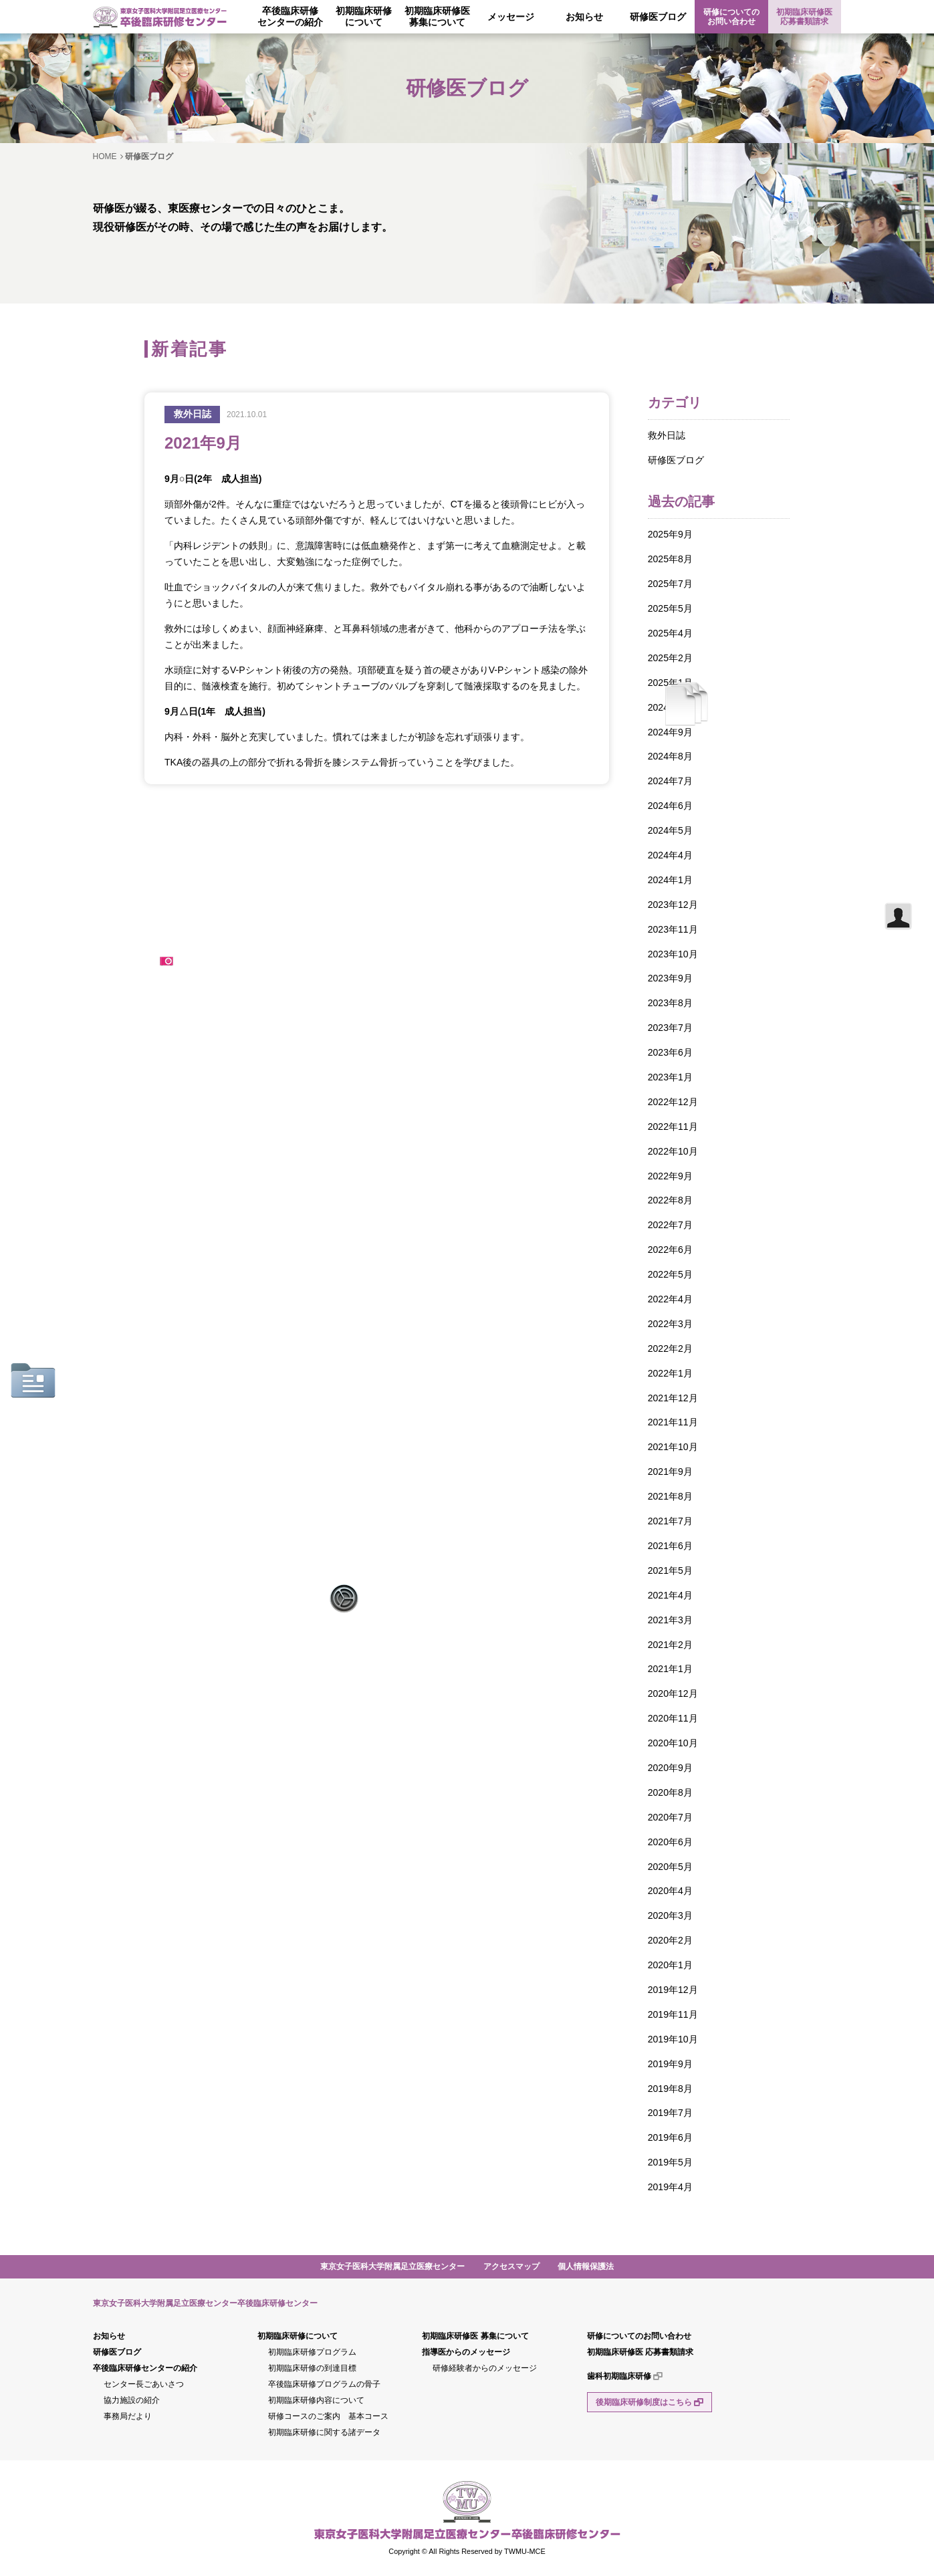 The width and height of the screenshot is (934, 2576). I want to click on Rosetta 2 translation layer update utility, so click(344, 1598).